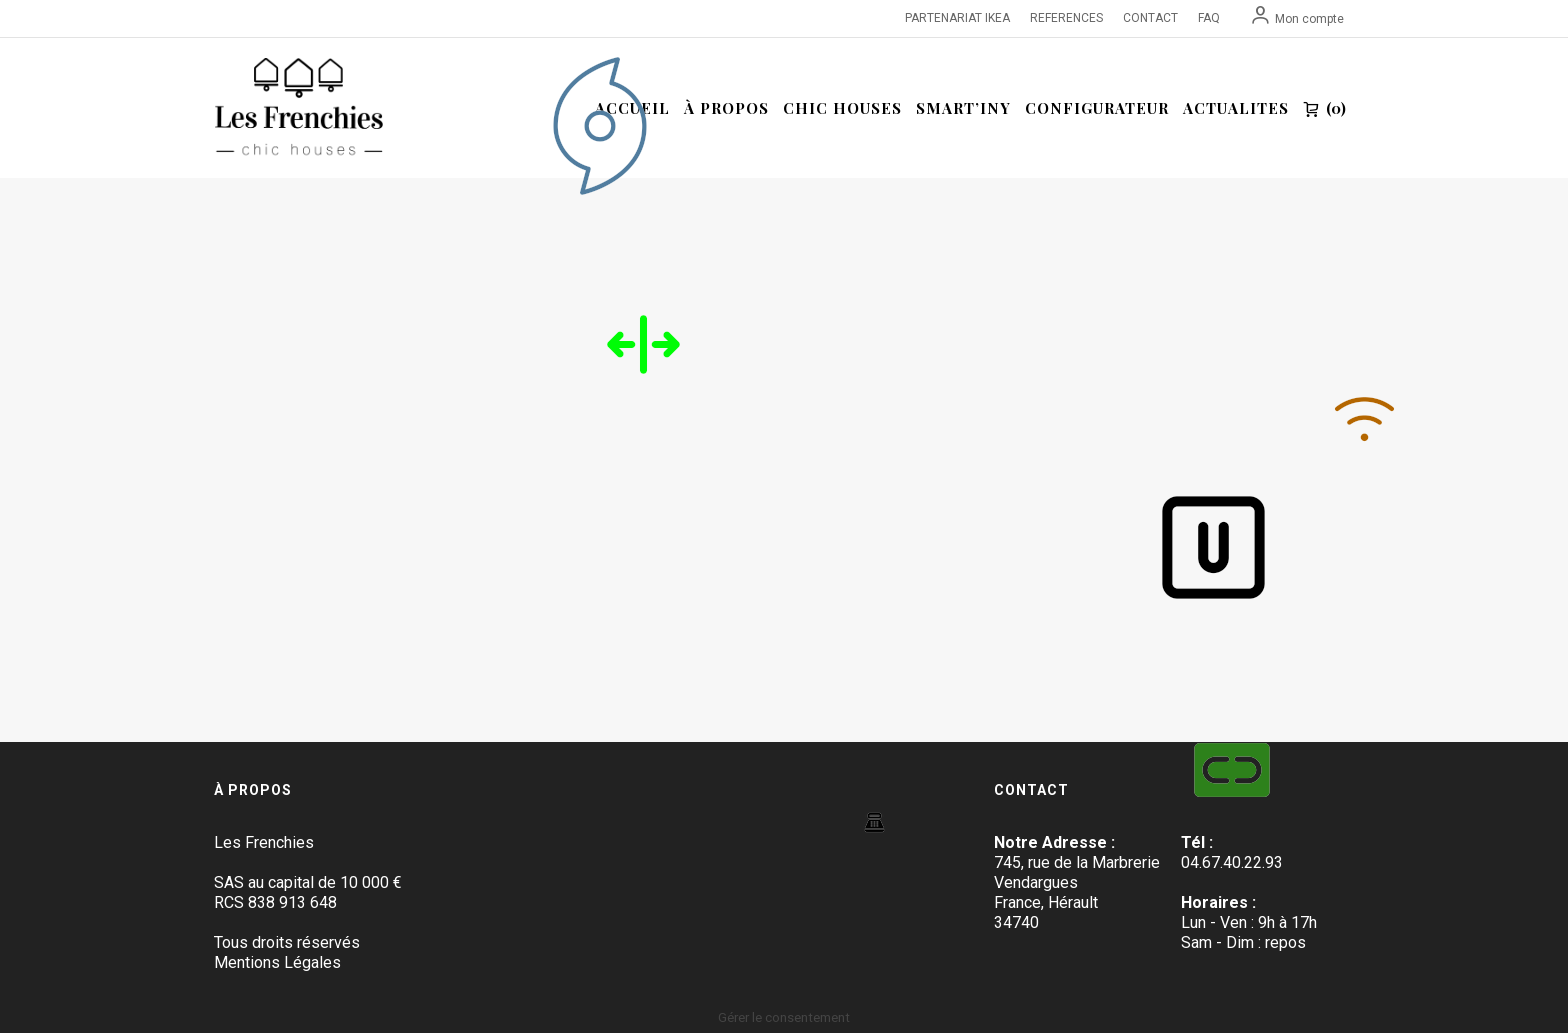 The height and width of the screenshot is (1033, 1568). I want to click on expand content horizontally, so click(643, 344).